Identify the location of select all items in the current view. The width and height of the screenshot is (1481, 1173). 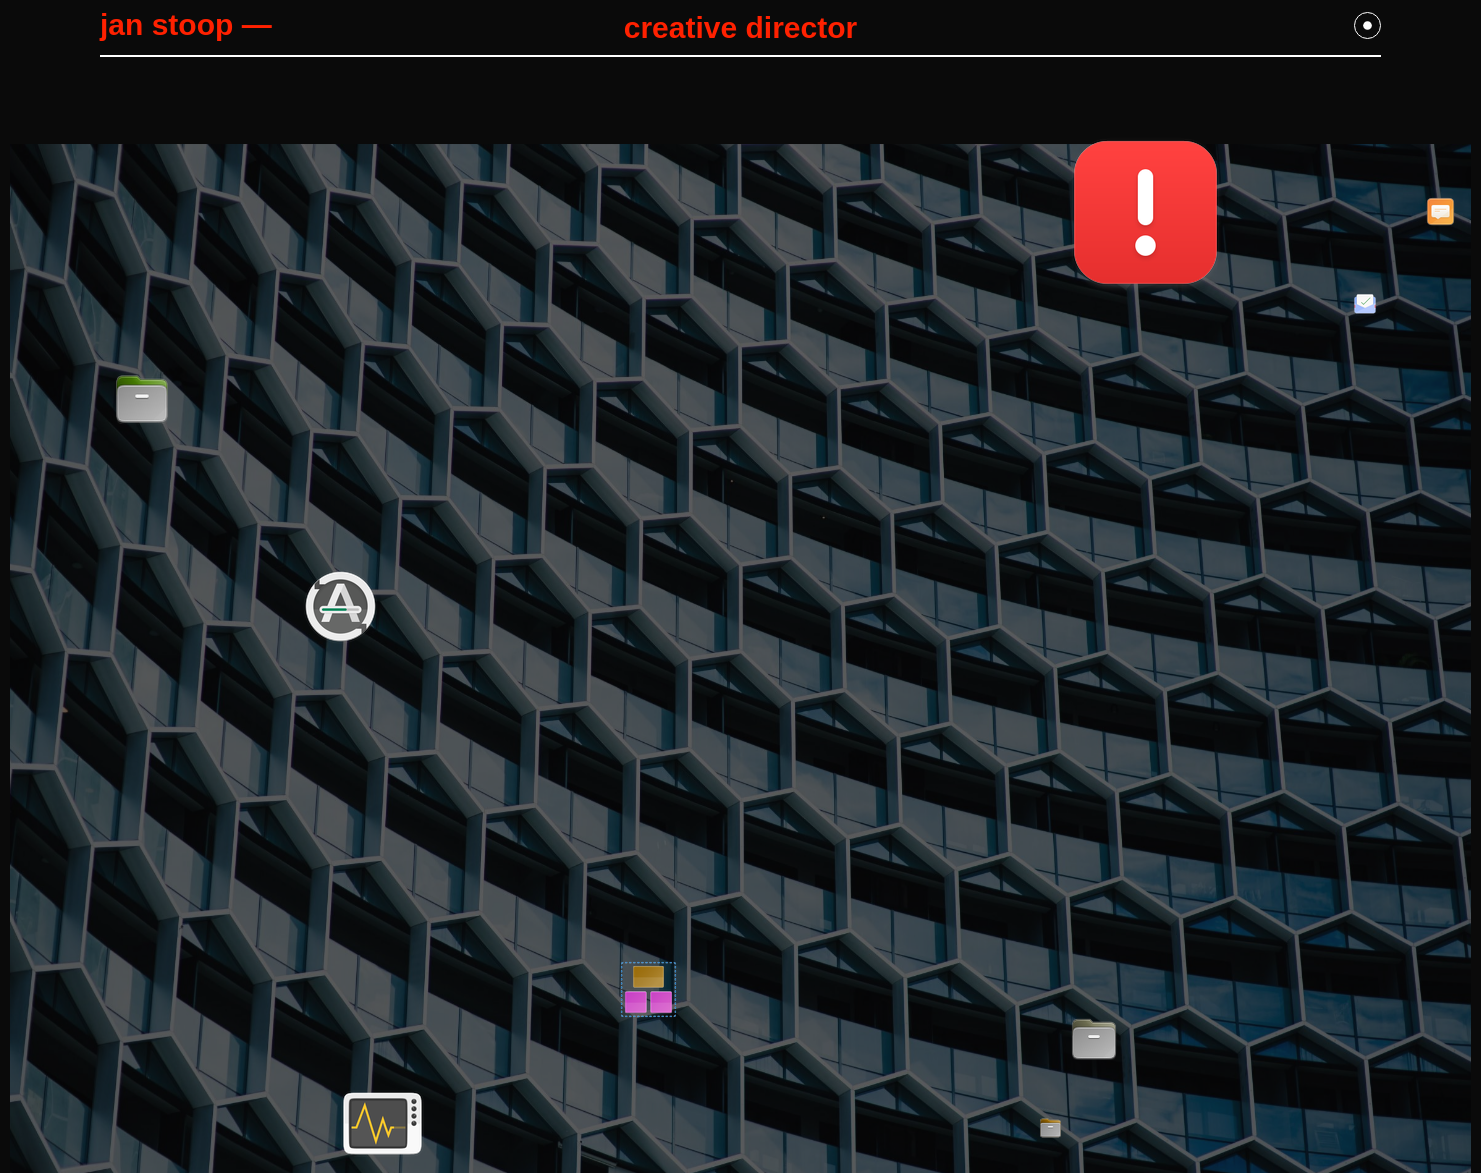
(648, 989).